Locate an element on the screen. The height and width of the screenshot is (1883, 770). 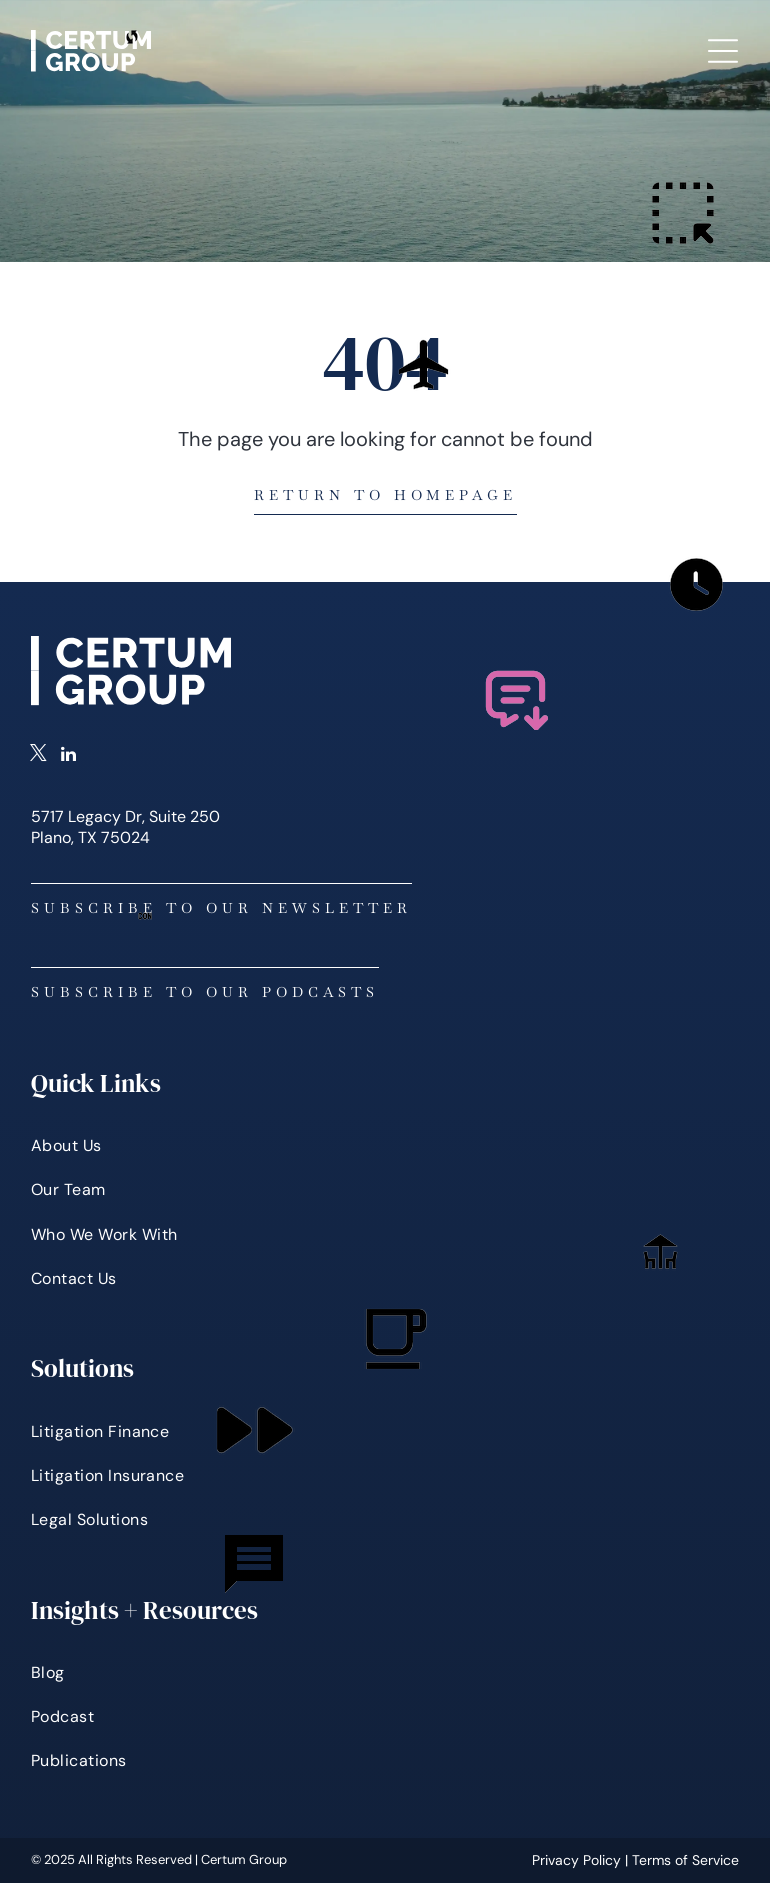
draw a selection area is located at coordinates (683, 213).